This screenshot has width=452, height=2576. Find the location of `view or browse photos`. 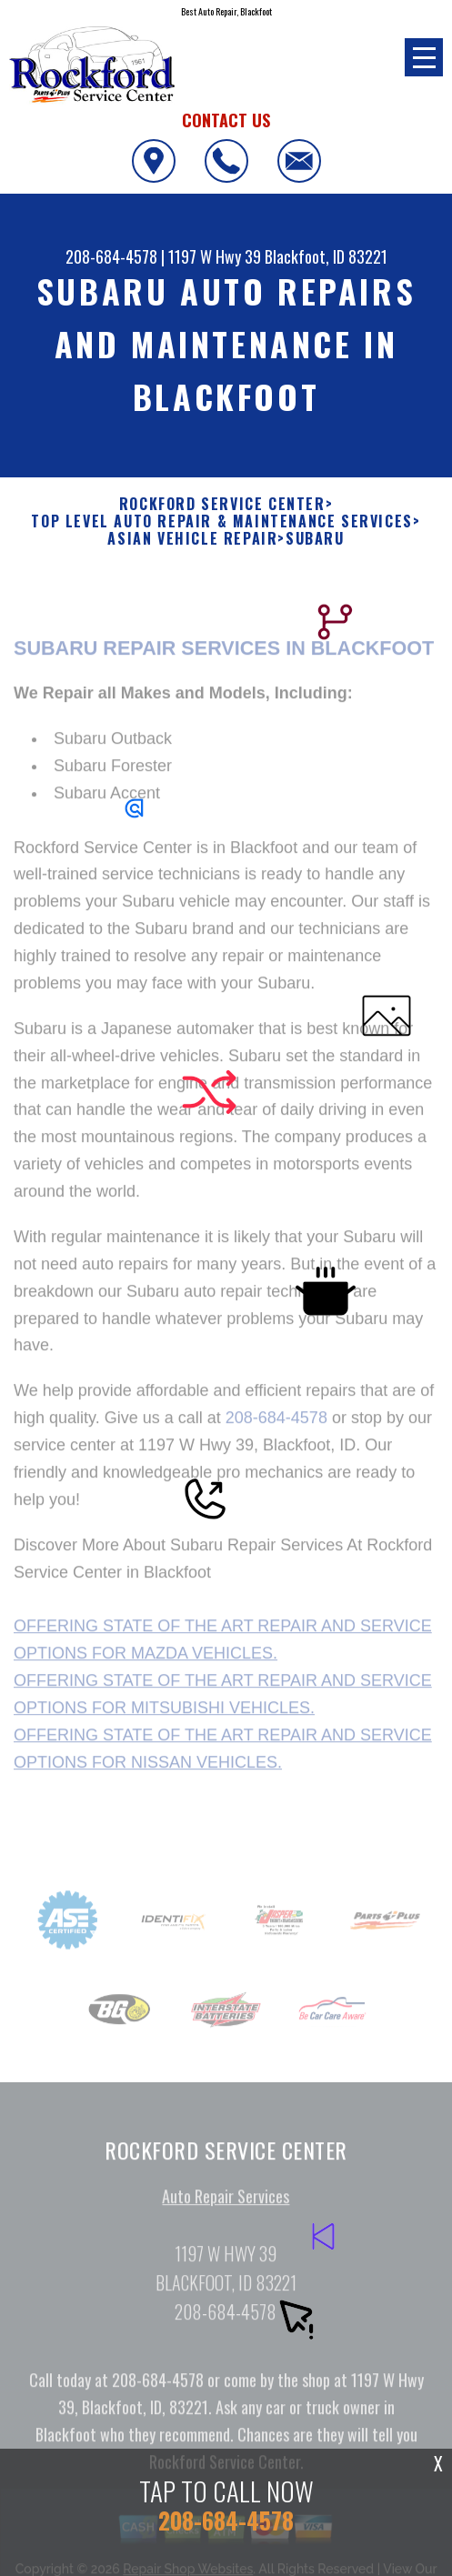

view or browse photos is located at coordinates (387, 1016).